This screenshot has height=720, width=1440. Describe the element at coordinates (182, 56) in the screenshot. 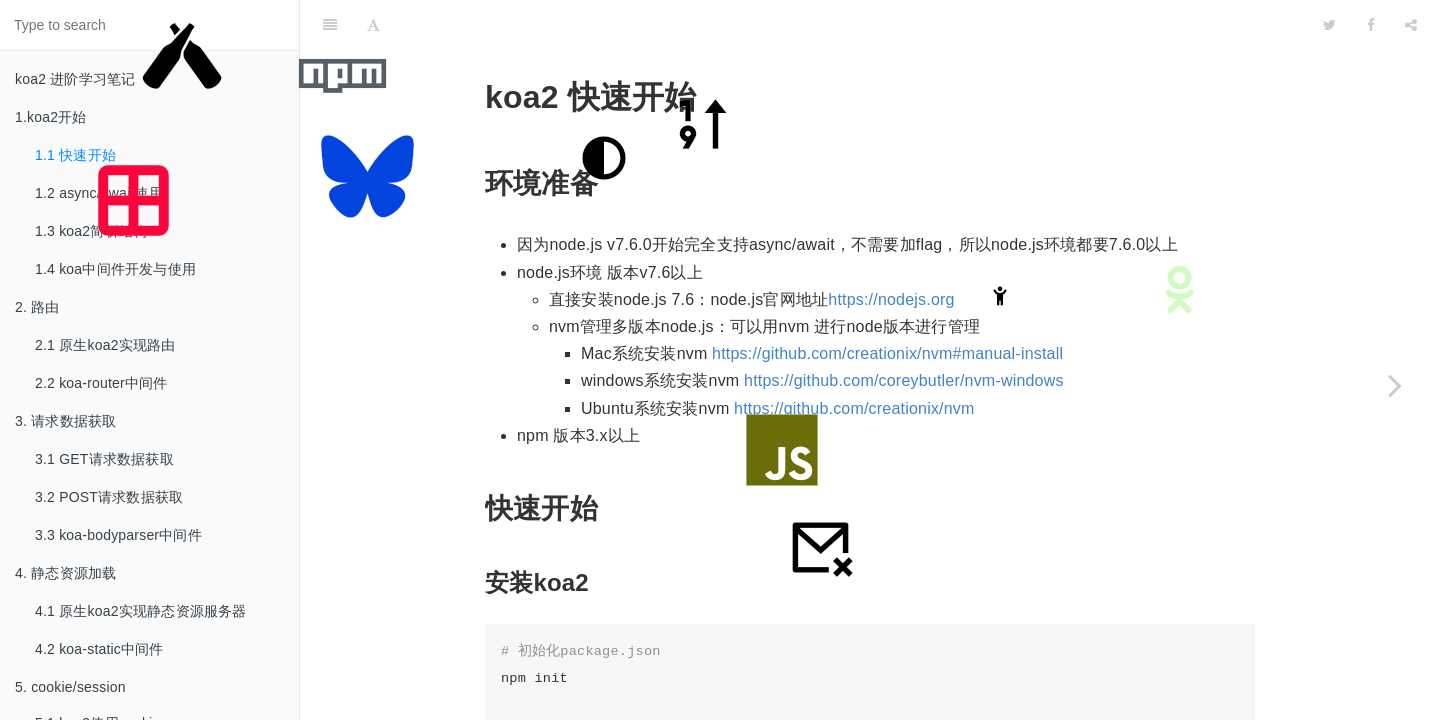

I see `open the Untappd app` at that location.